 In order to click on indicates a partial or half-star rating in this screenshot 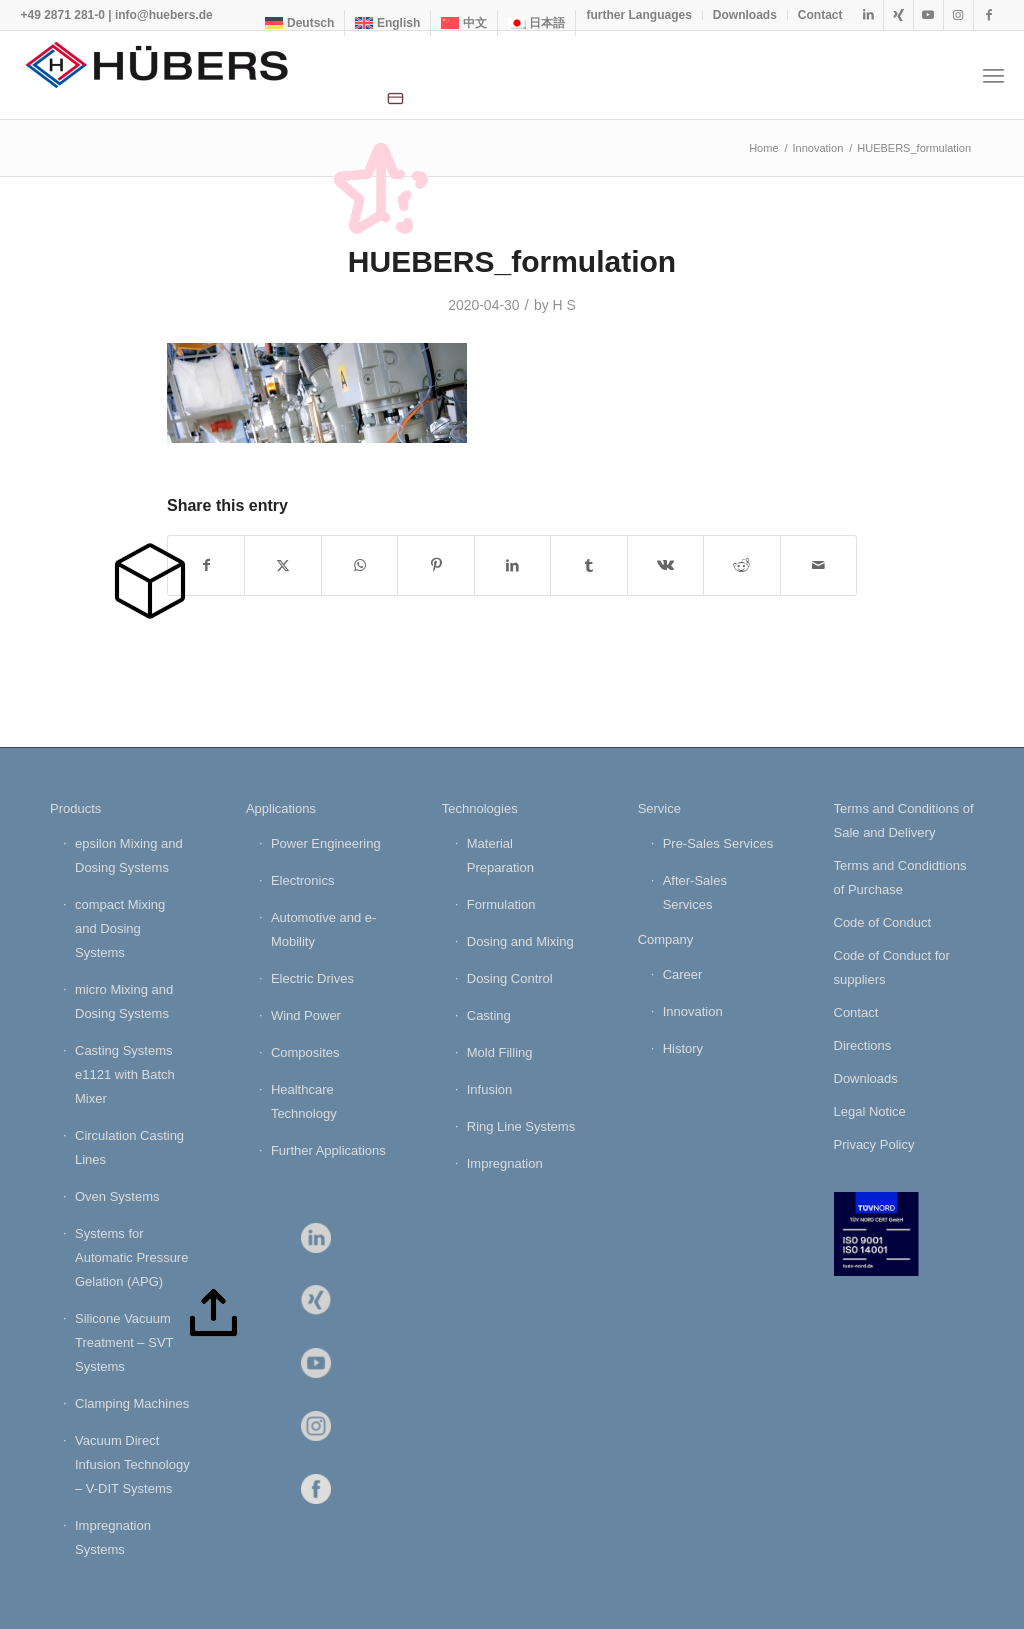, I will do `click(381, 190)`.